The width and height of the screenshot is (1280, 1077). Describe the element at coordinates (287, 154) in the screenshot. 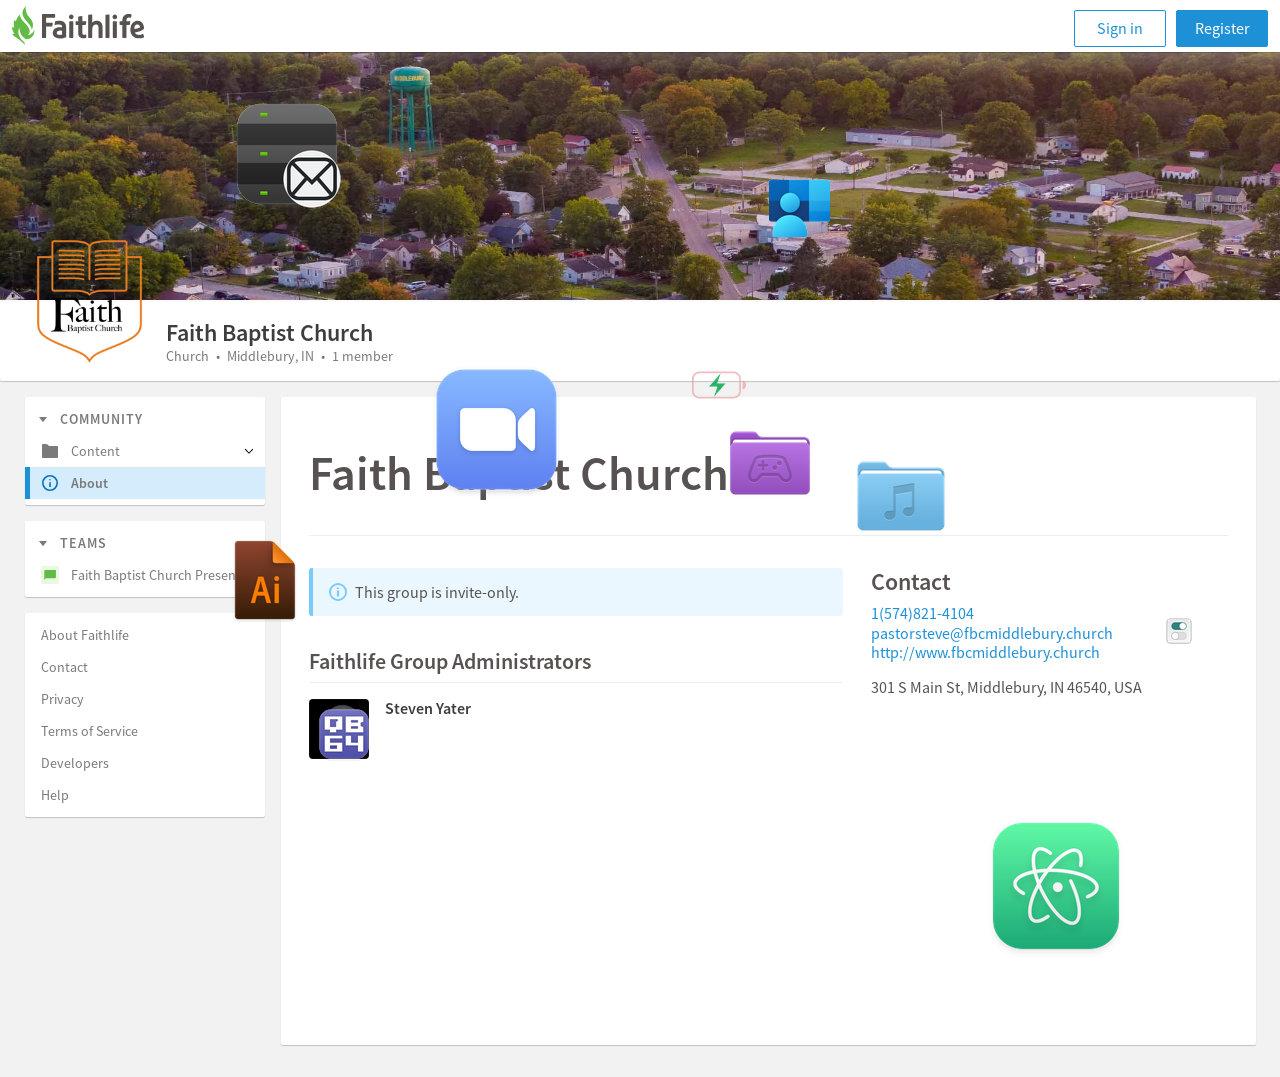

I see `configure mail server settings` at that location.